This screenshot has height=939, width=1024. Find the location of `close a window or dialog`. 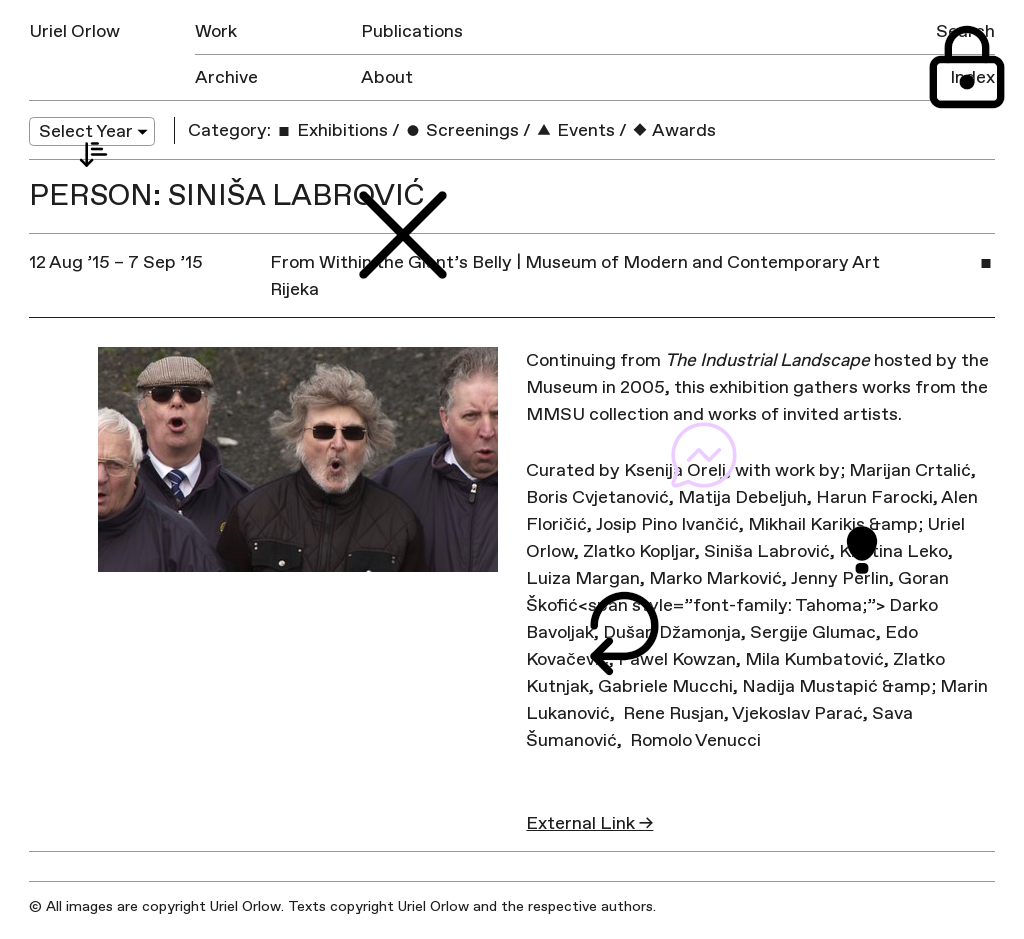

close a window or dialog is located at coordinates (403, 235).